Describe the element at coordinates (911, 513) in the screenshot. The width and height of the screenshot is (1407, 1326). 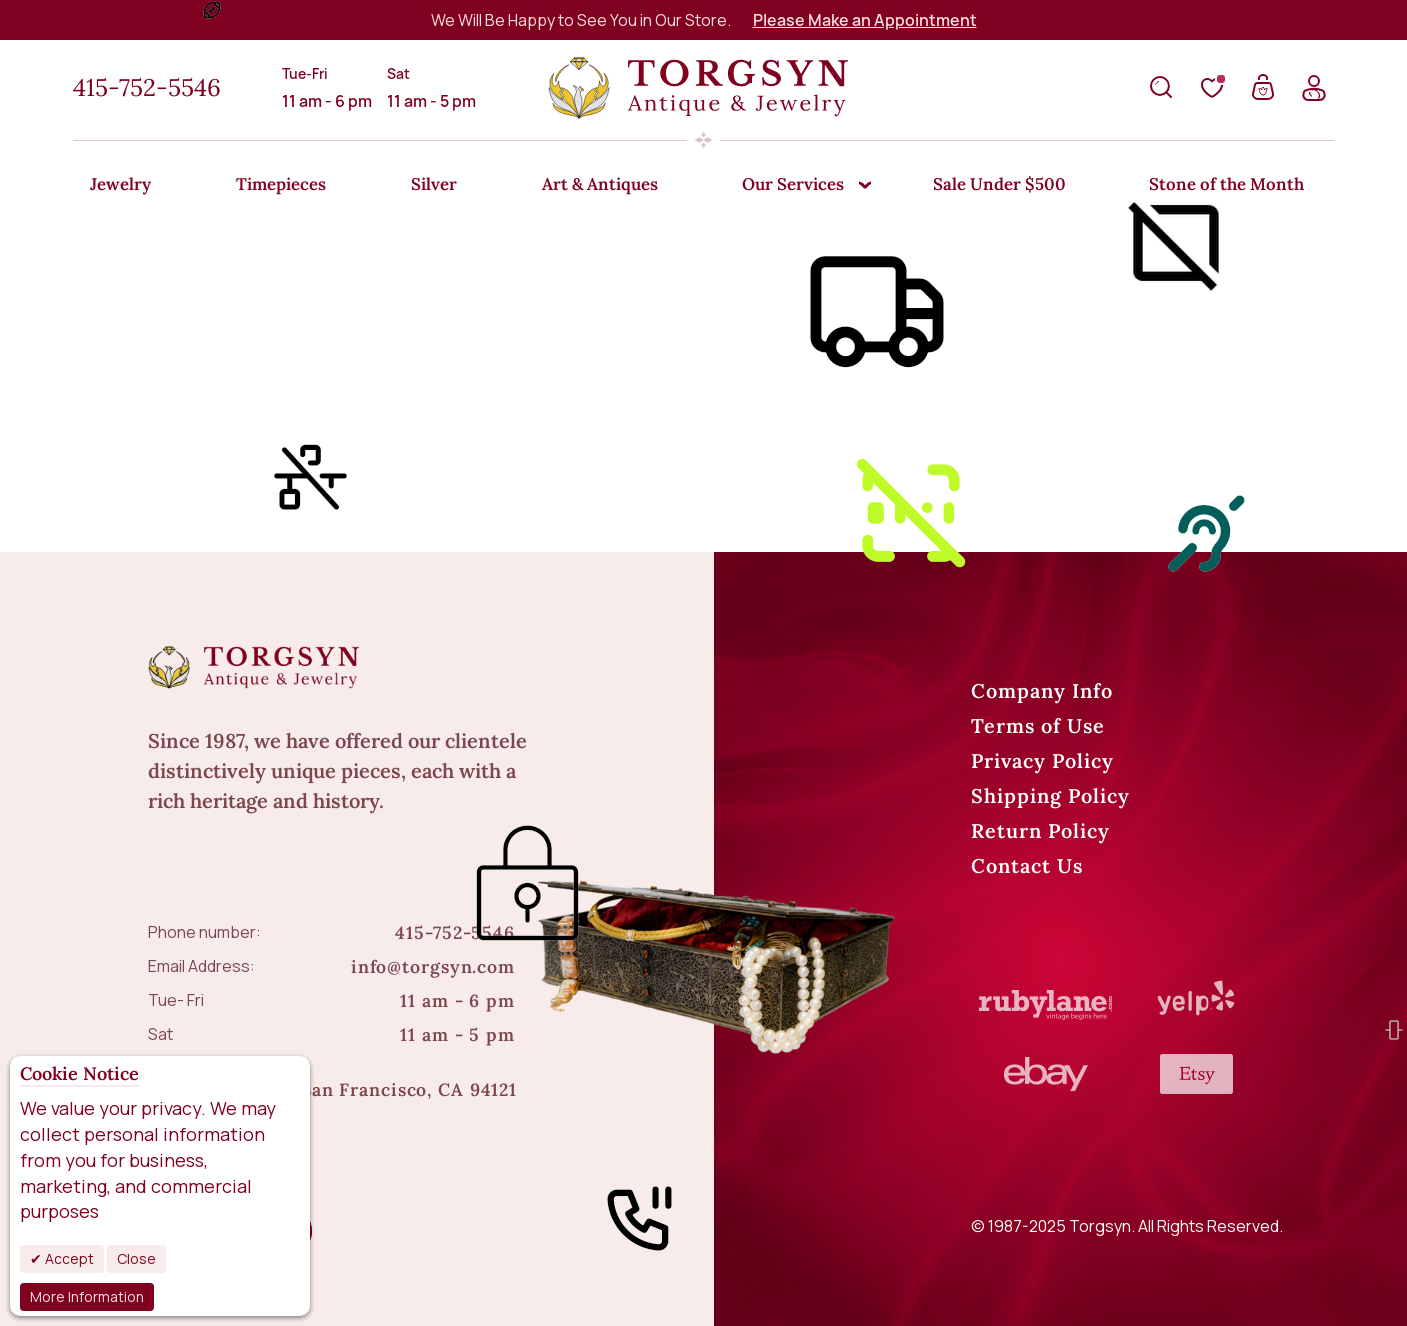
I see `barcode scanning is disabled` at that location.